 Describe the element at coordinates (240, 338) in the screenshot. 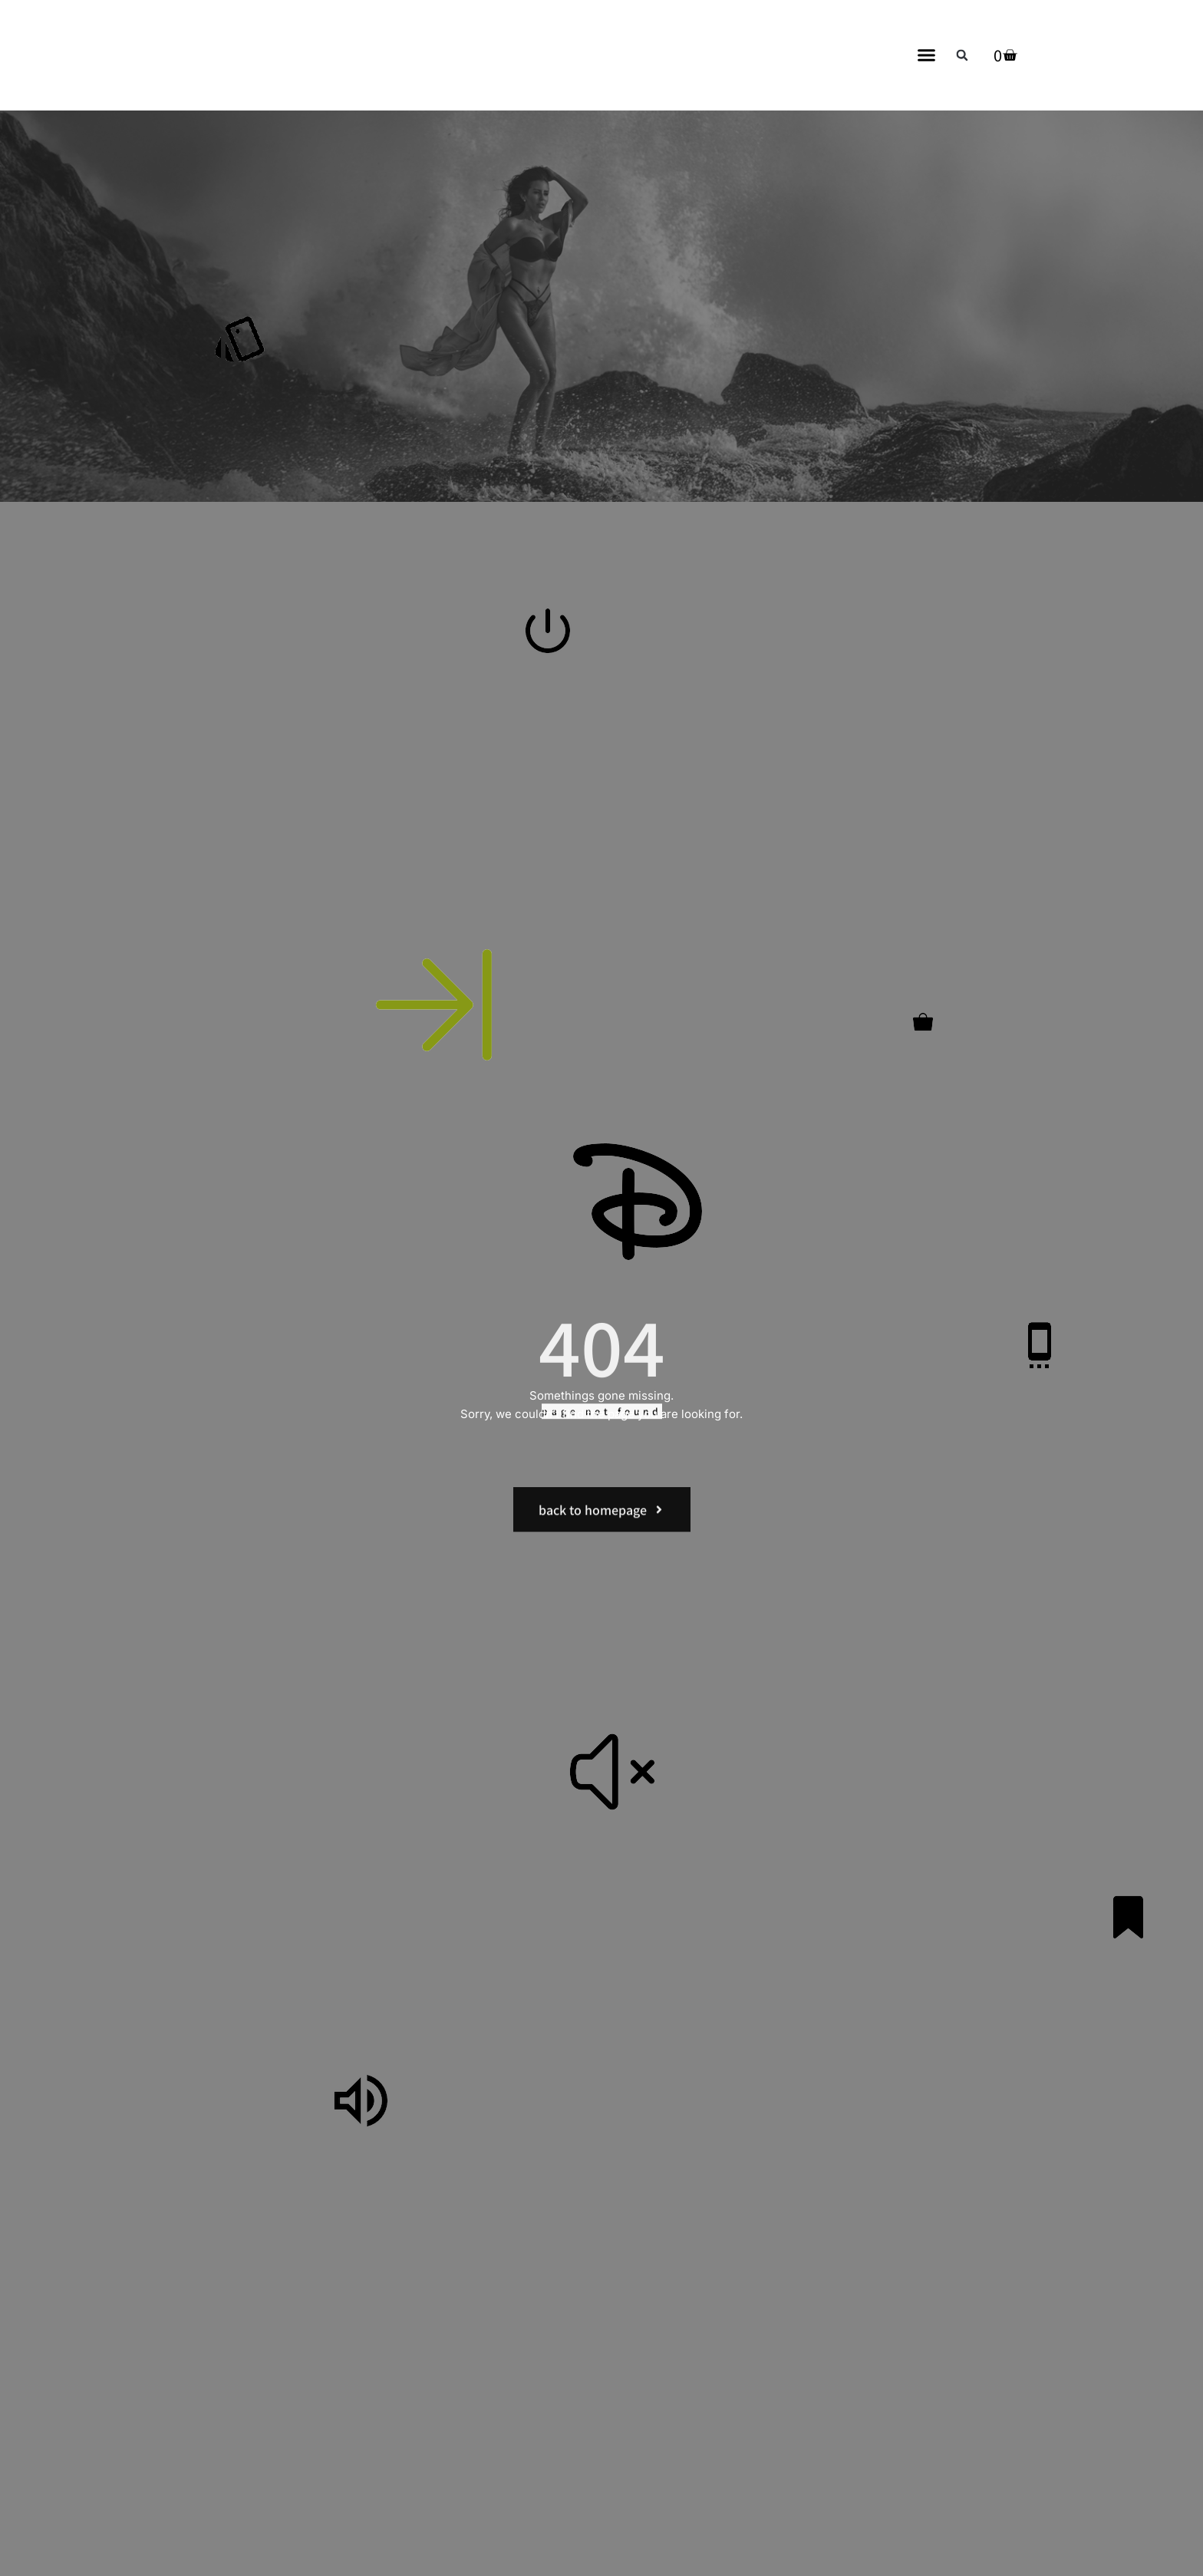

I see `access style or theme settings` at that location.